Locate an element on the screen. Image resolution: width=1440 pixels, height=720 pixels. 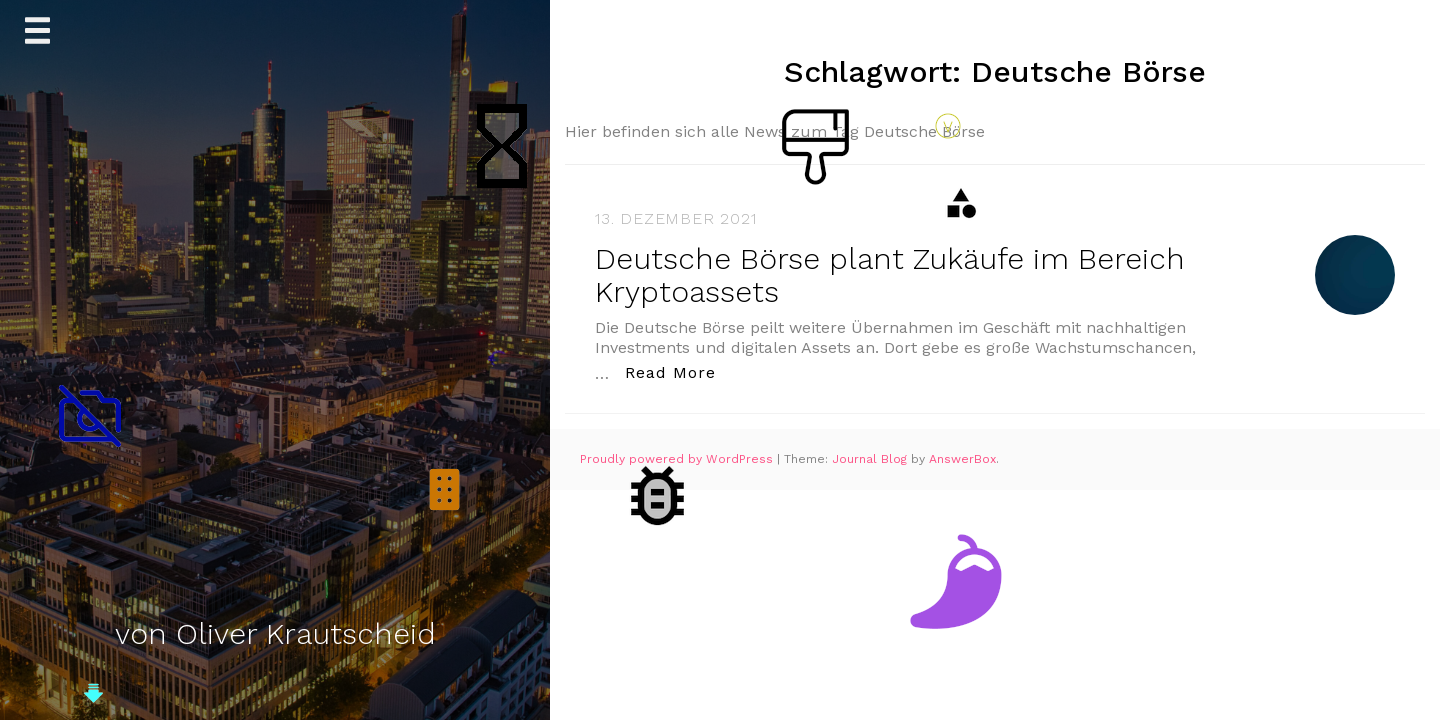
drag to reorder items in a list is located at coordinates (444, 489).